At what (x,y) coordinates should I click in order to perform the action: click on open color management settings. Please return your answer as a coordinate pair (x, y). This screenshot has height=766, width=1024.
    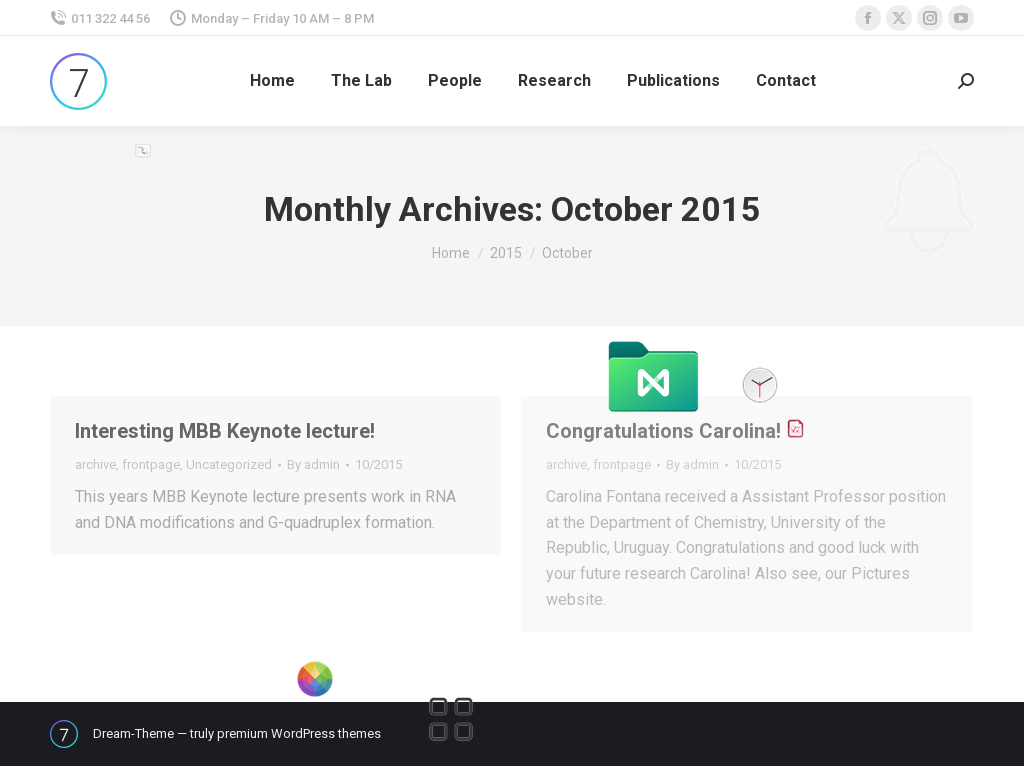
    Looking at the image, I should click on (315, 679).